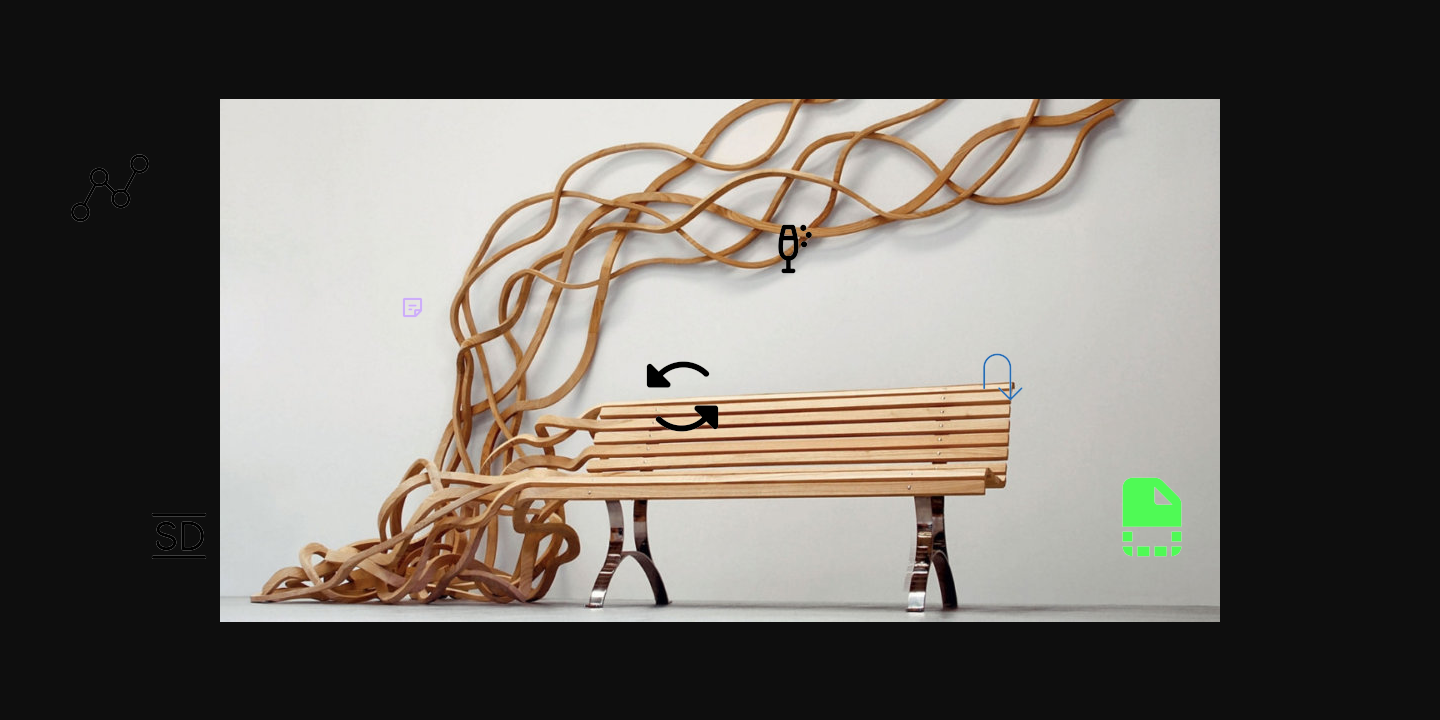 The height and width of the screenshot is (720, 1440). What do you see at coordinates (412, 307) in the screenshot?
I see `create a new note` at bounding box center [412, 307].